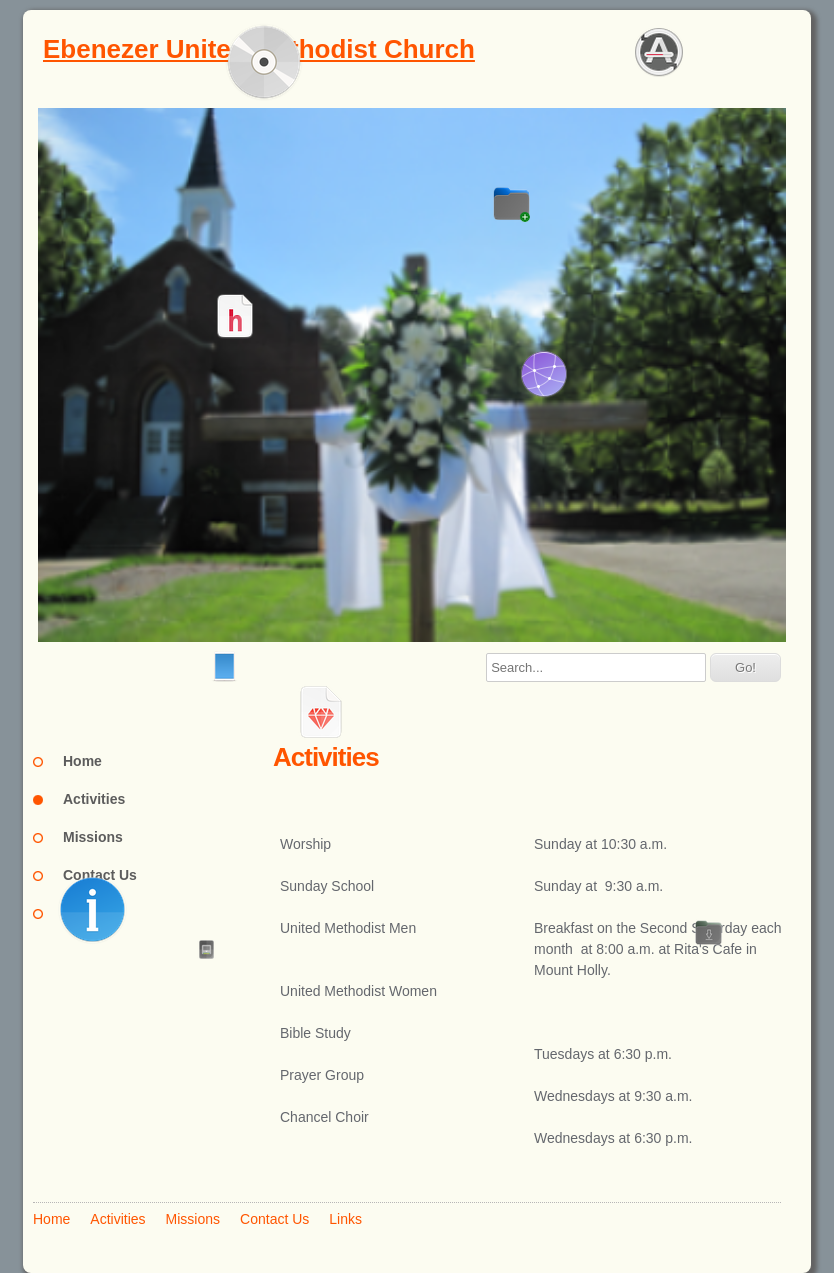 The width and height of the screenshot is (834, 1273). Describe the element at coordinates (659, 52) in the screenshot. I see `open the system software update application` at that location.